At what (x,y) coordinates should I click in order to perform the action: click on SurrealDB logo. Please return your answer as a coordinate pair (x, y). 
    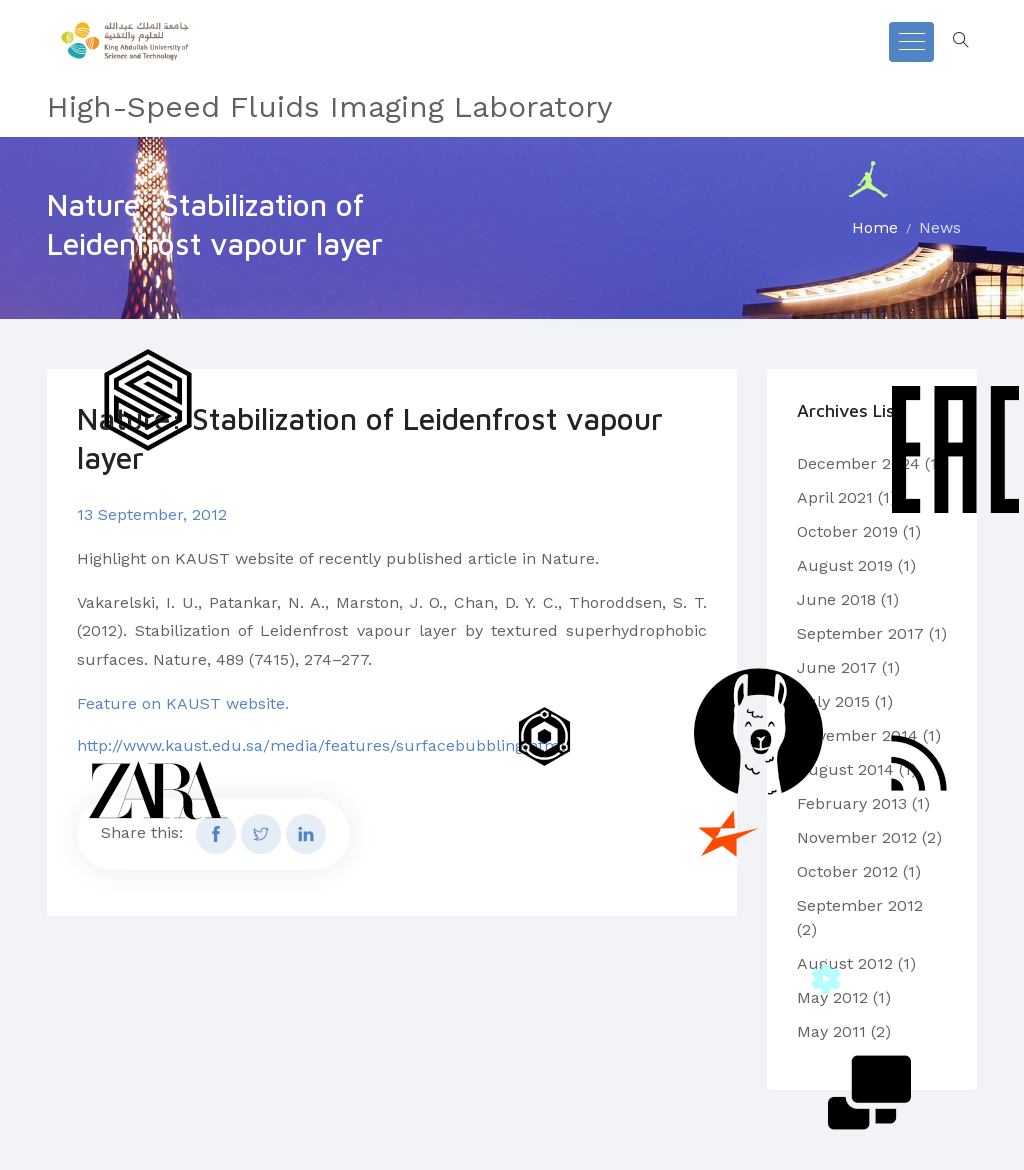
    Looking at the image, I should click on (148, 400).